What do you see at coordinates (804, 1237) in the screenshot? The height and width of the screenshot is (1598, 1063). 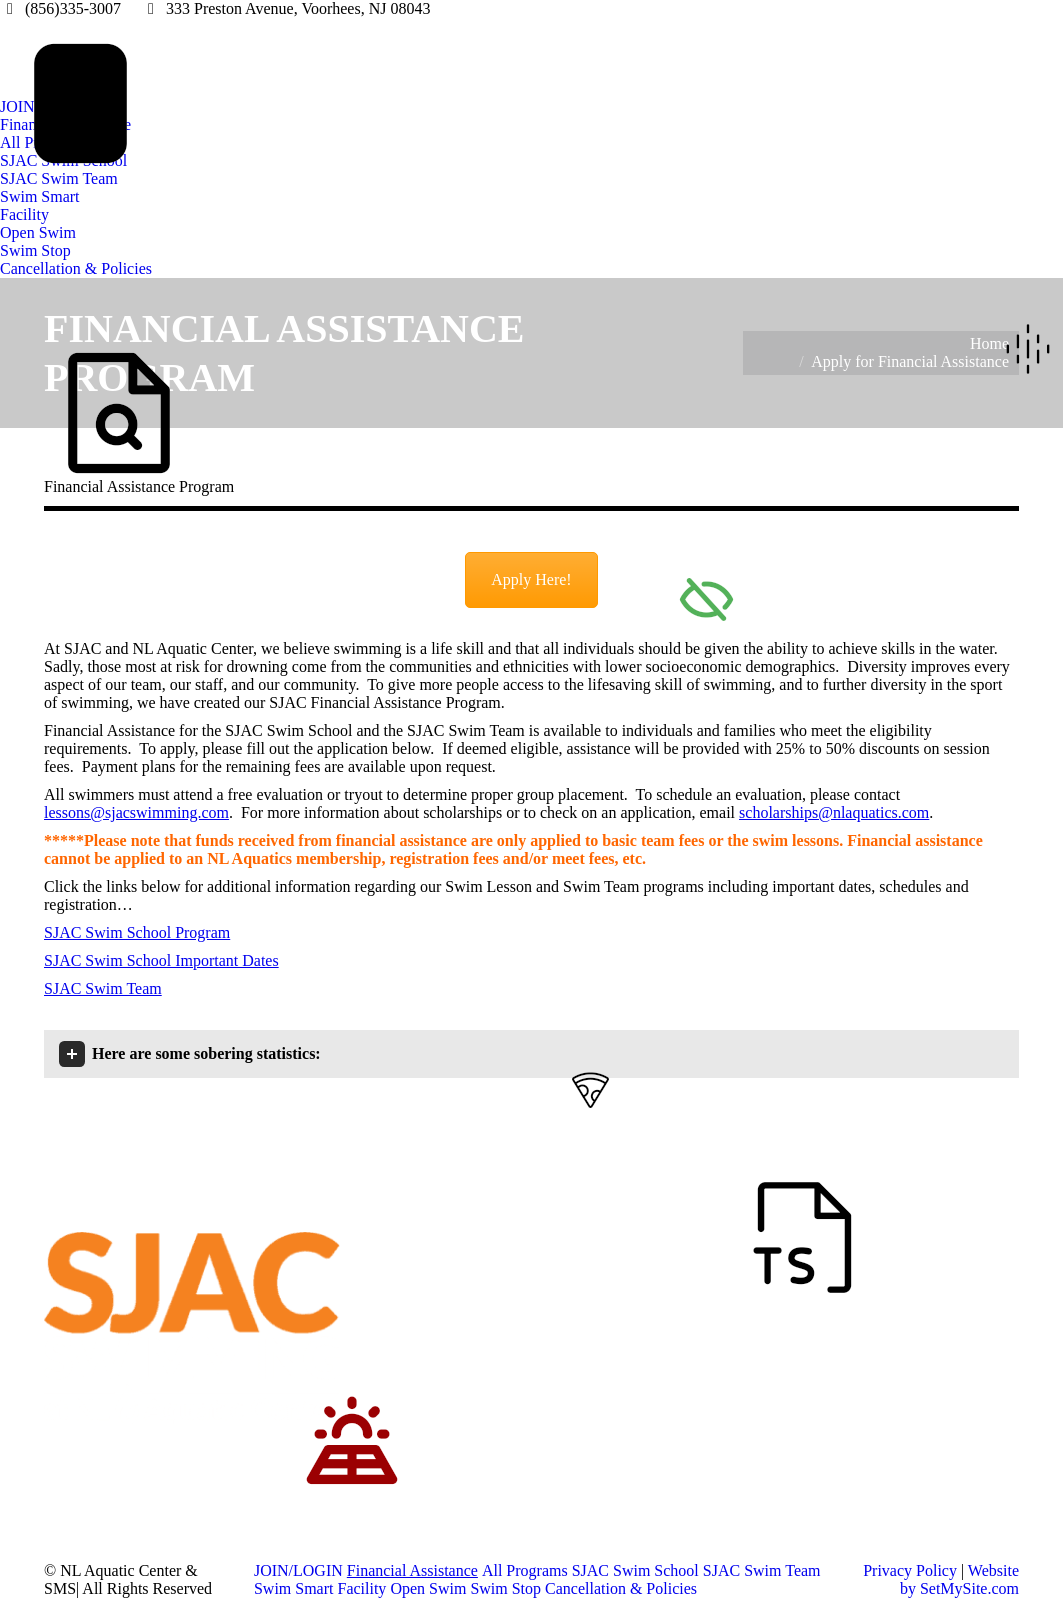 I see `a TypeScript file` at bounding box center [804, 1237].